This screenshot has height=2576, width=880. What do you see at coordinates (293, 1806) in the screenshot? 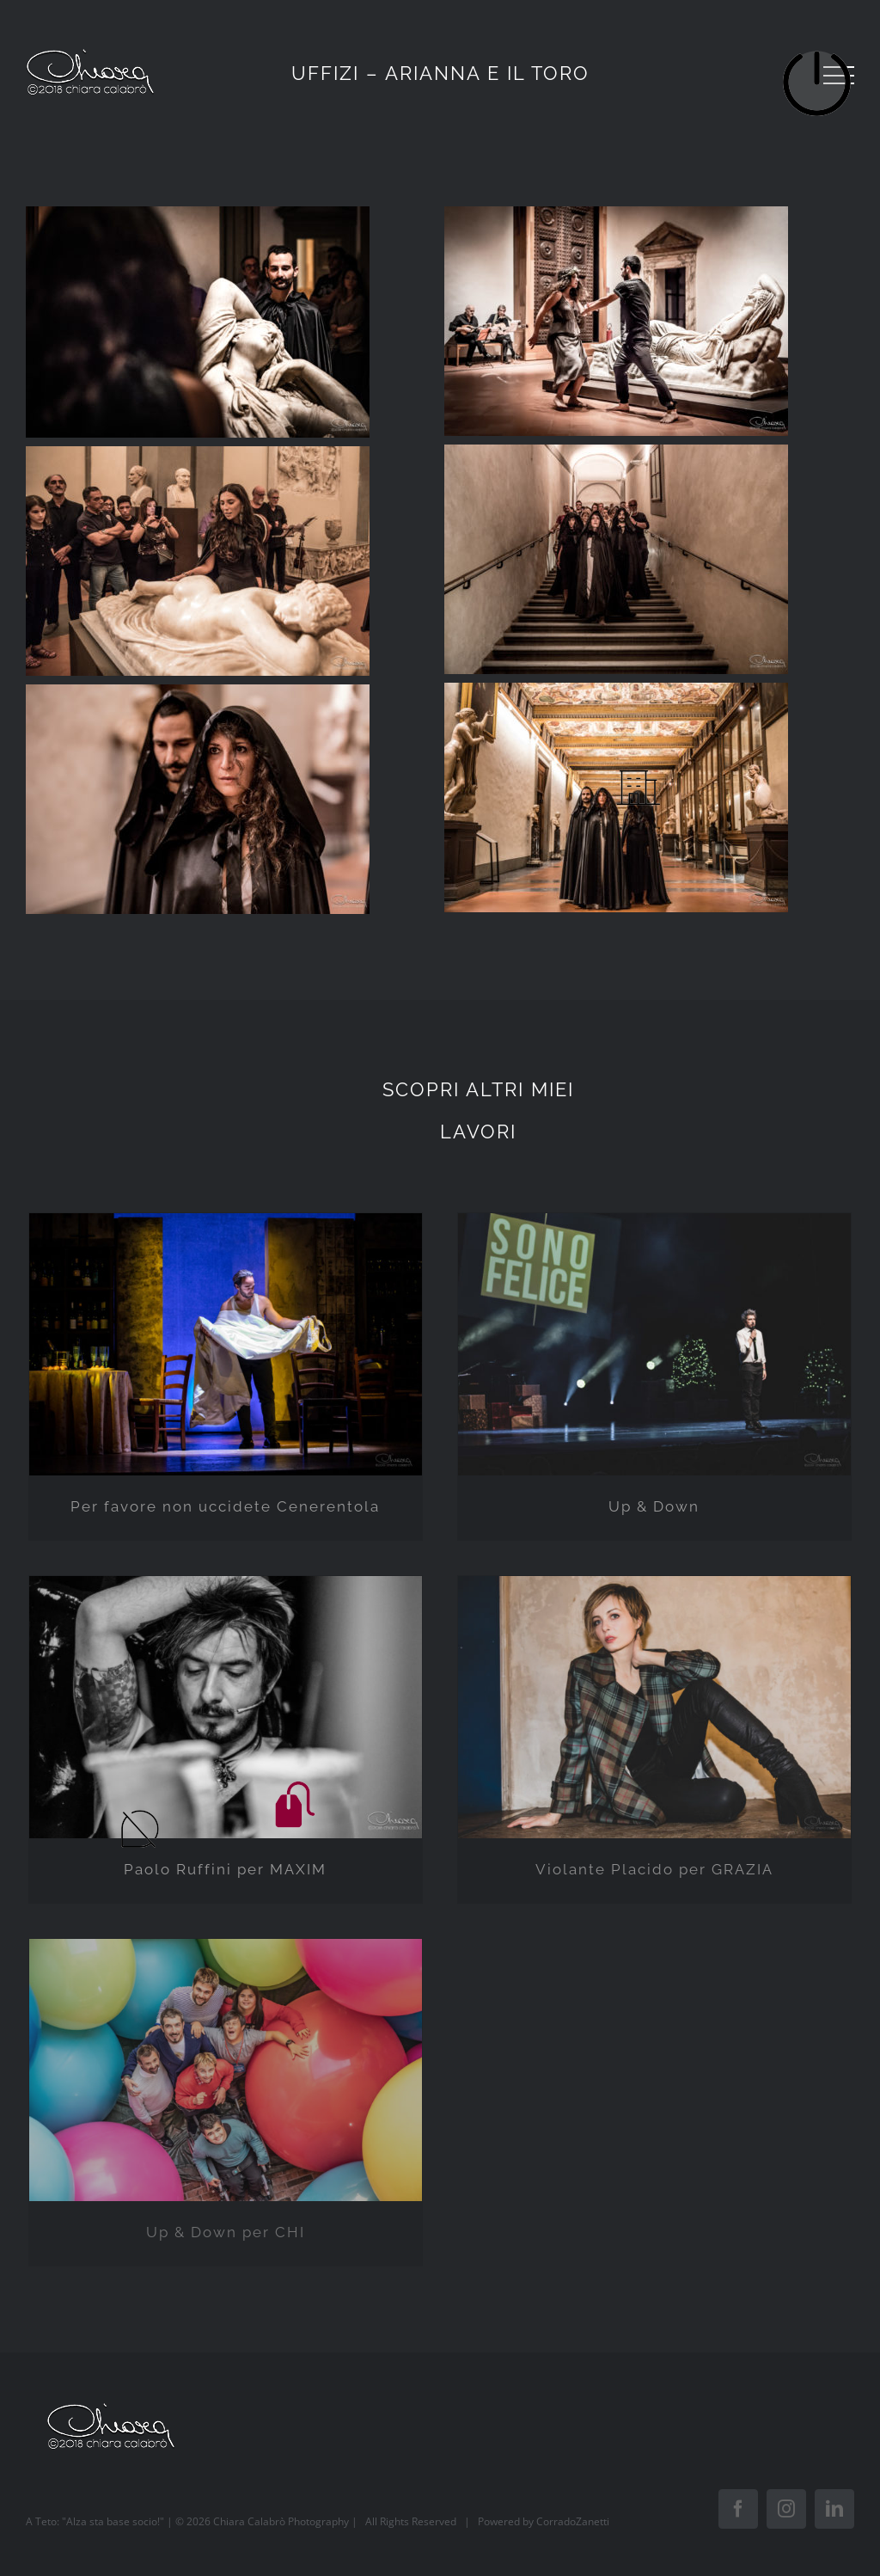
I see `browse tea or hot beverage options` at bounding box center [293, 1806].